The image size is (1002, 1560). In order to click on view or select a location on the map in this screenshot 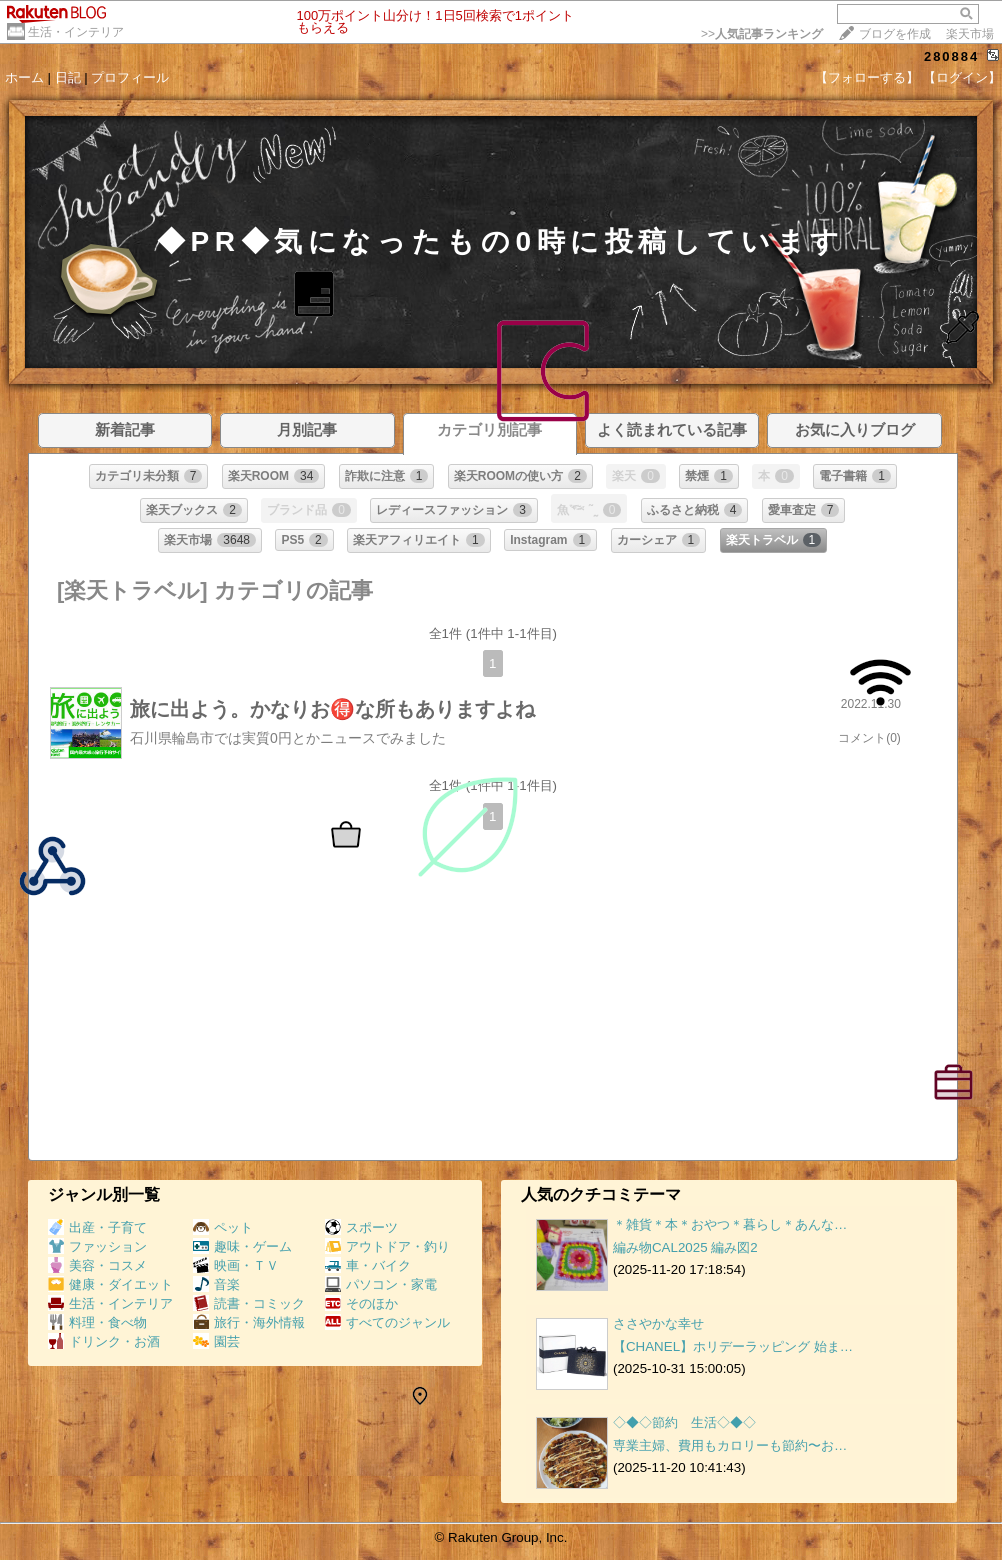, I will do `click(420, 1396)`.